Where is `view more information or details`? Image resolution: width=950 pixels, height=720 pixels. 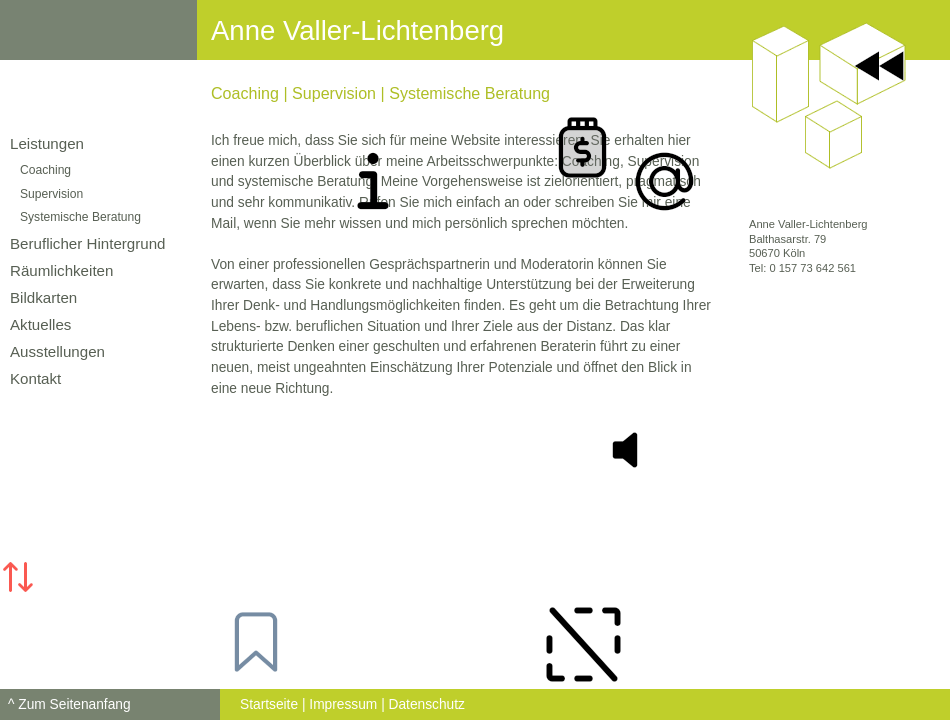 view more information or details is located at coordinates (373, 181).